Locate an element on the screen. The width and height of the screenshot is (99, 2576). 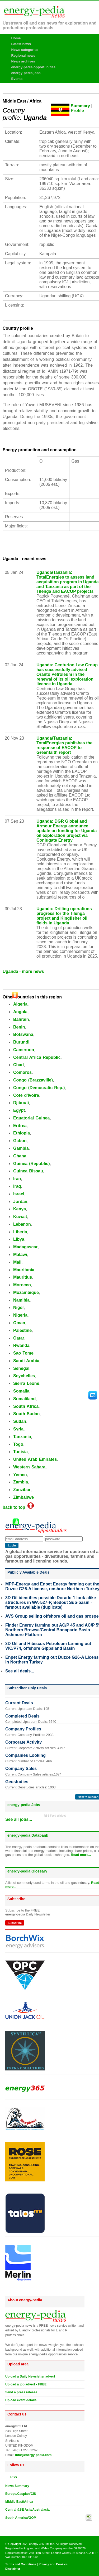
open redshift to adjust screen color temperature is located at coordinates (15, 995).